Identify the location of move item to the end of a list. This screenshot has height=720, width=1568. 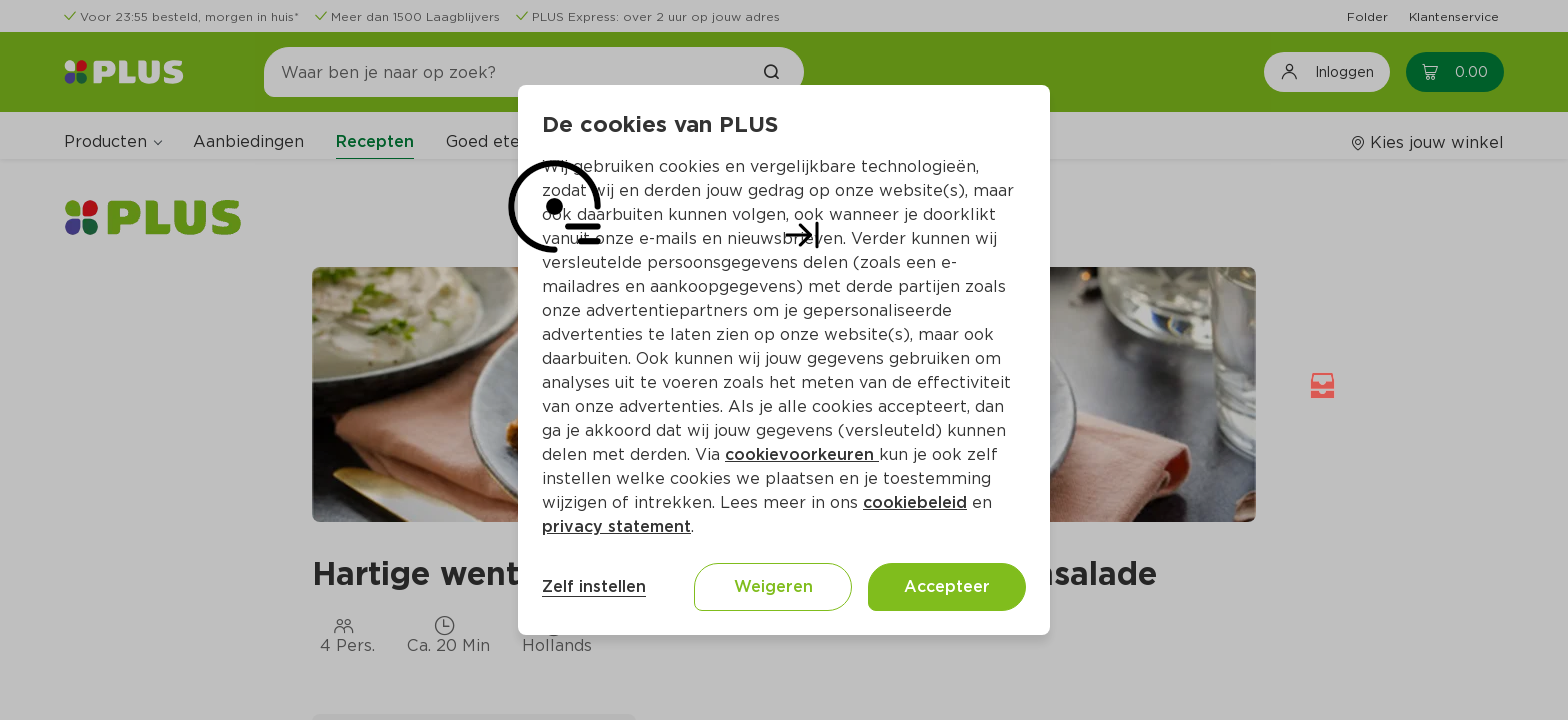
(802, 235).